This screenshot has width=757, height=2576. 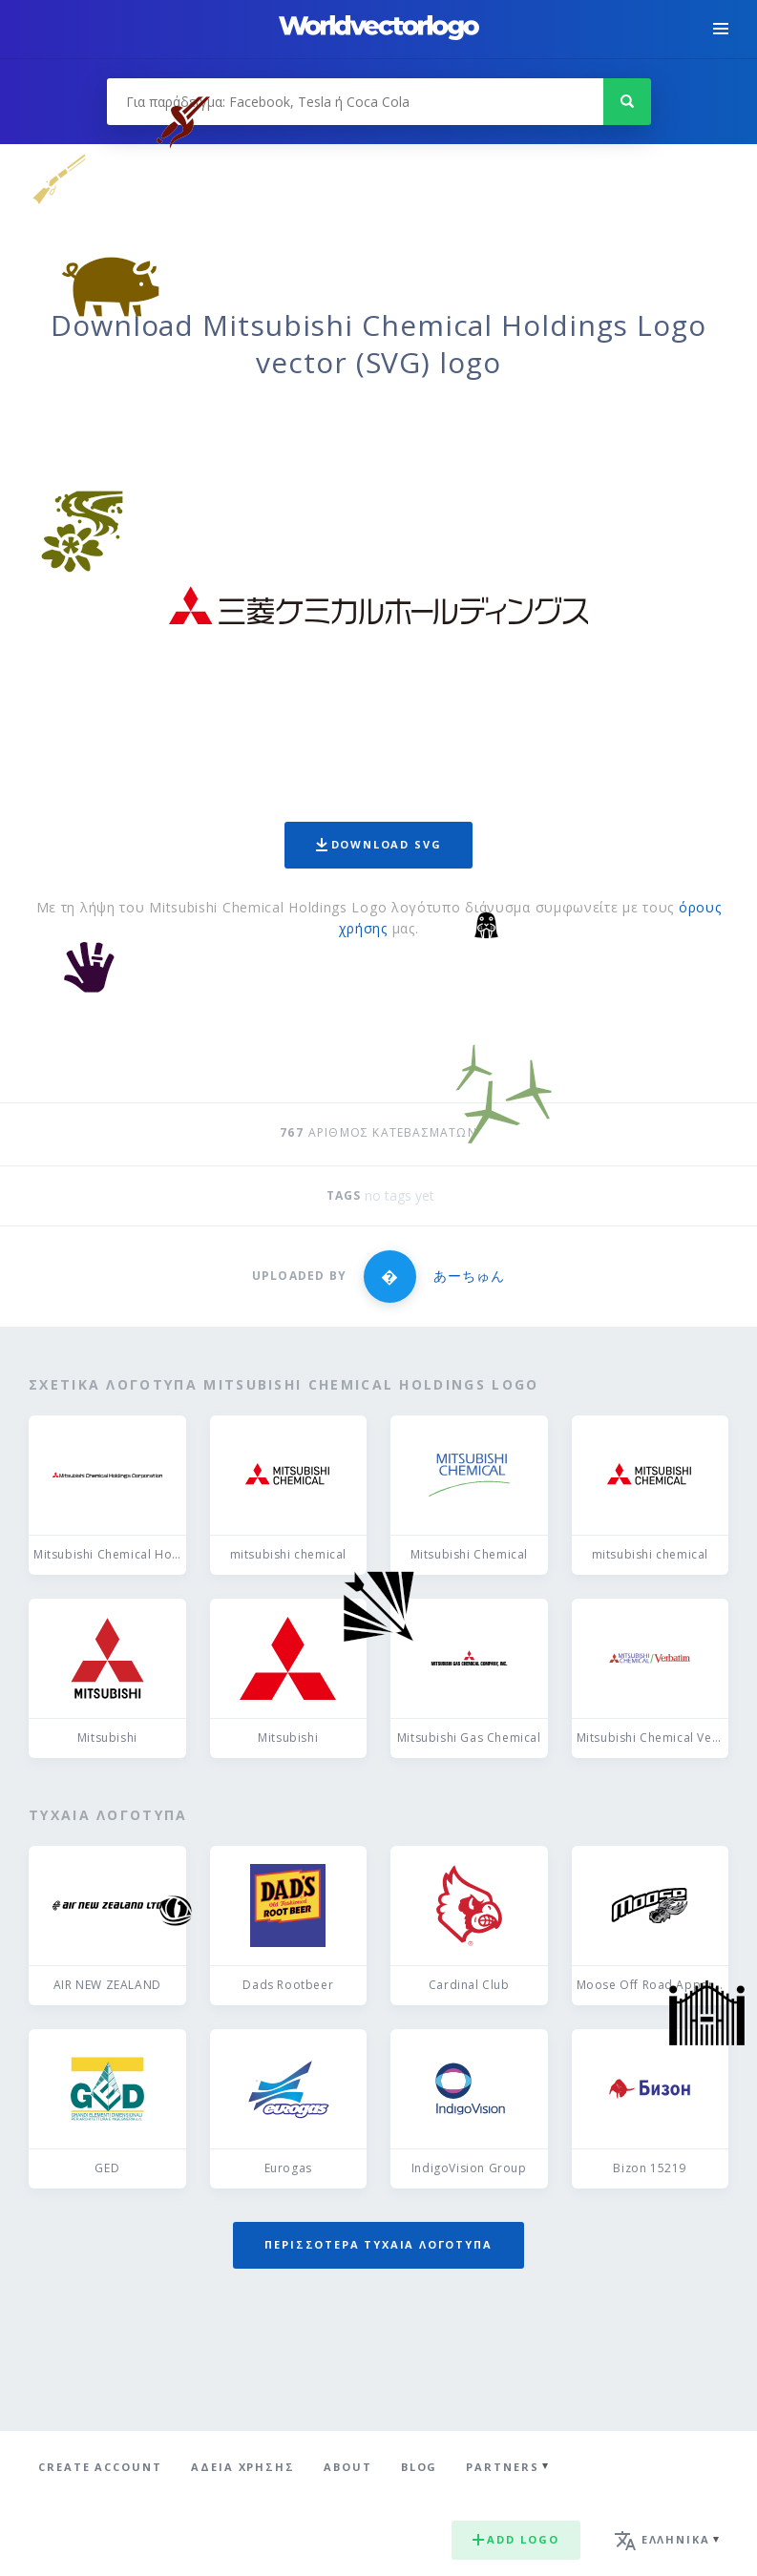 What do you see at coordinates (183, 123) in the screenshot?
I see `access weapons or combat equipment` at bounding box center [183, 123].